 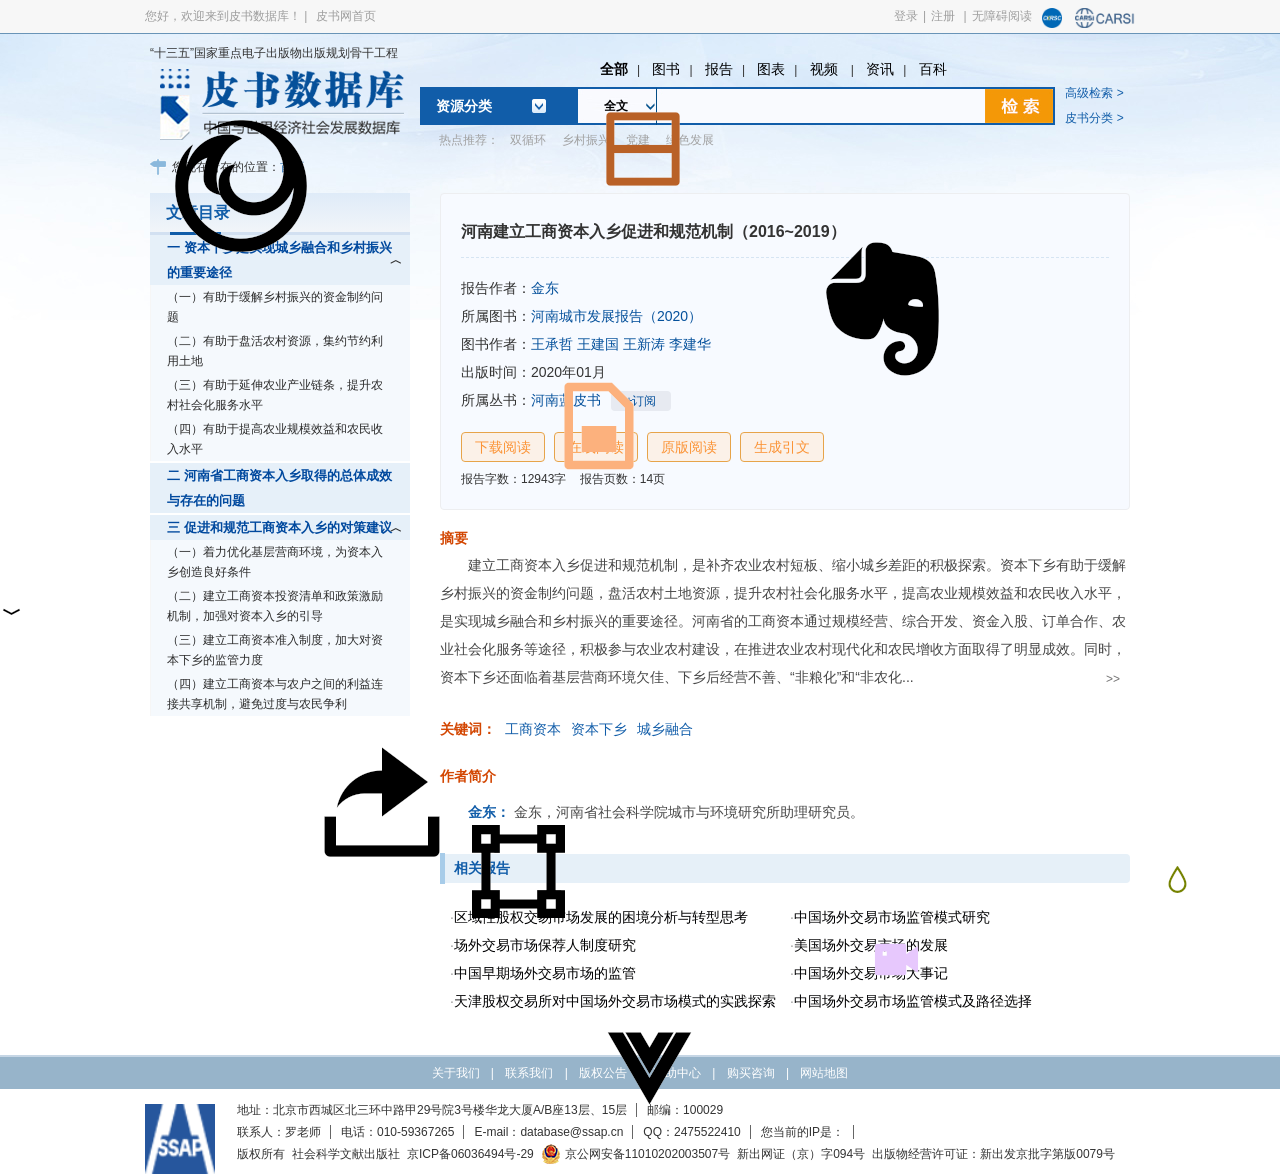 I want to click on open Evernote app, so click(x=882, y=305).